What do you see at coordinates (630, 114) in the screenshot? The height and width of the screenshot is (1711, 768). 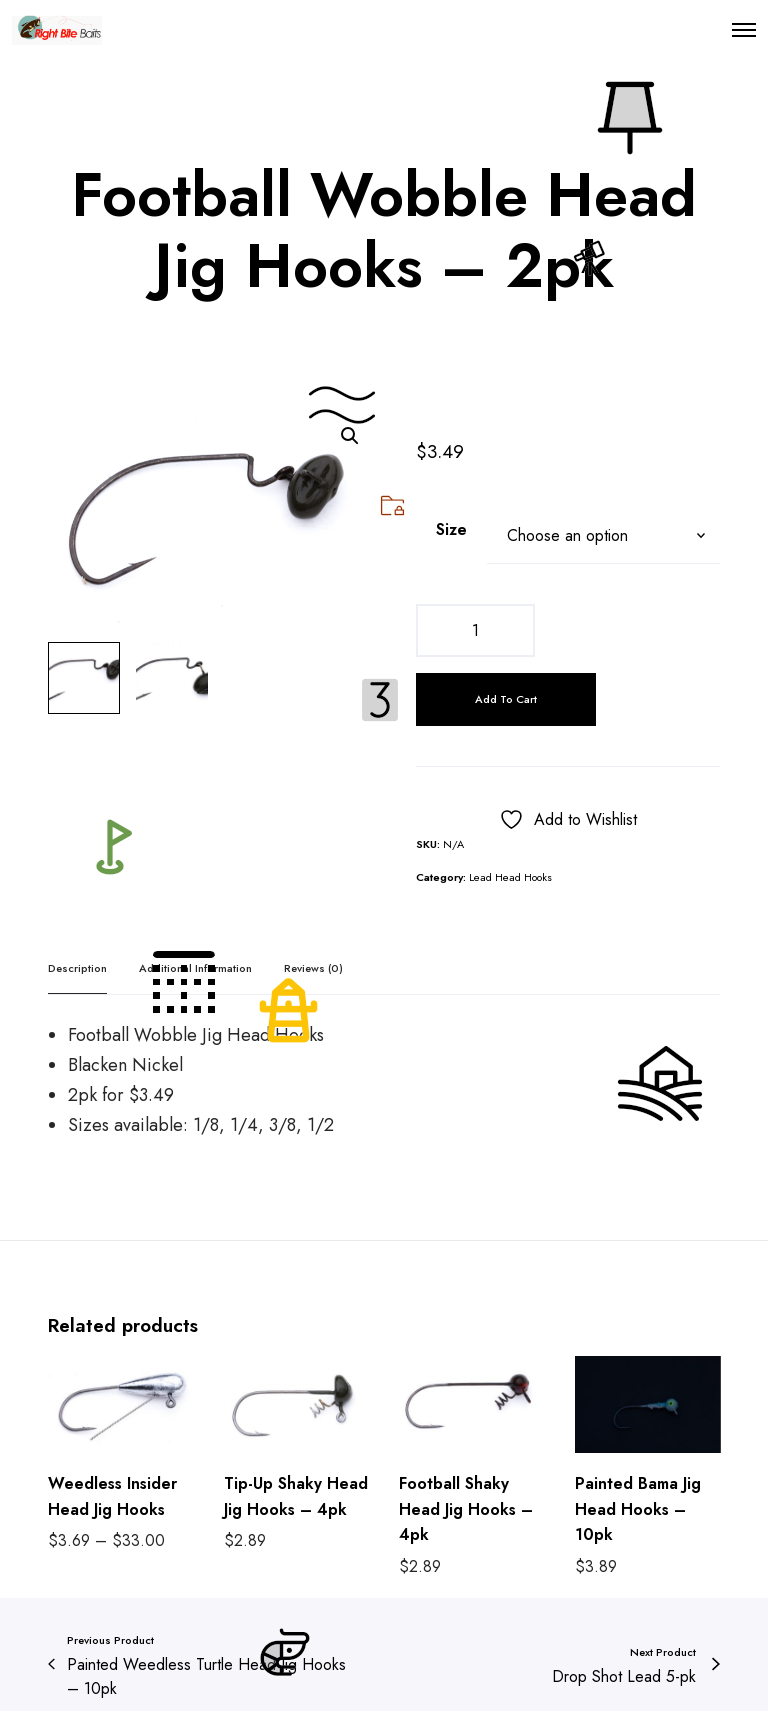 I see `pin an item to keep it visible` at bounding box center [630, 114].